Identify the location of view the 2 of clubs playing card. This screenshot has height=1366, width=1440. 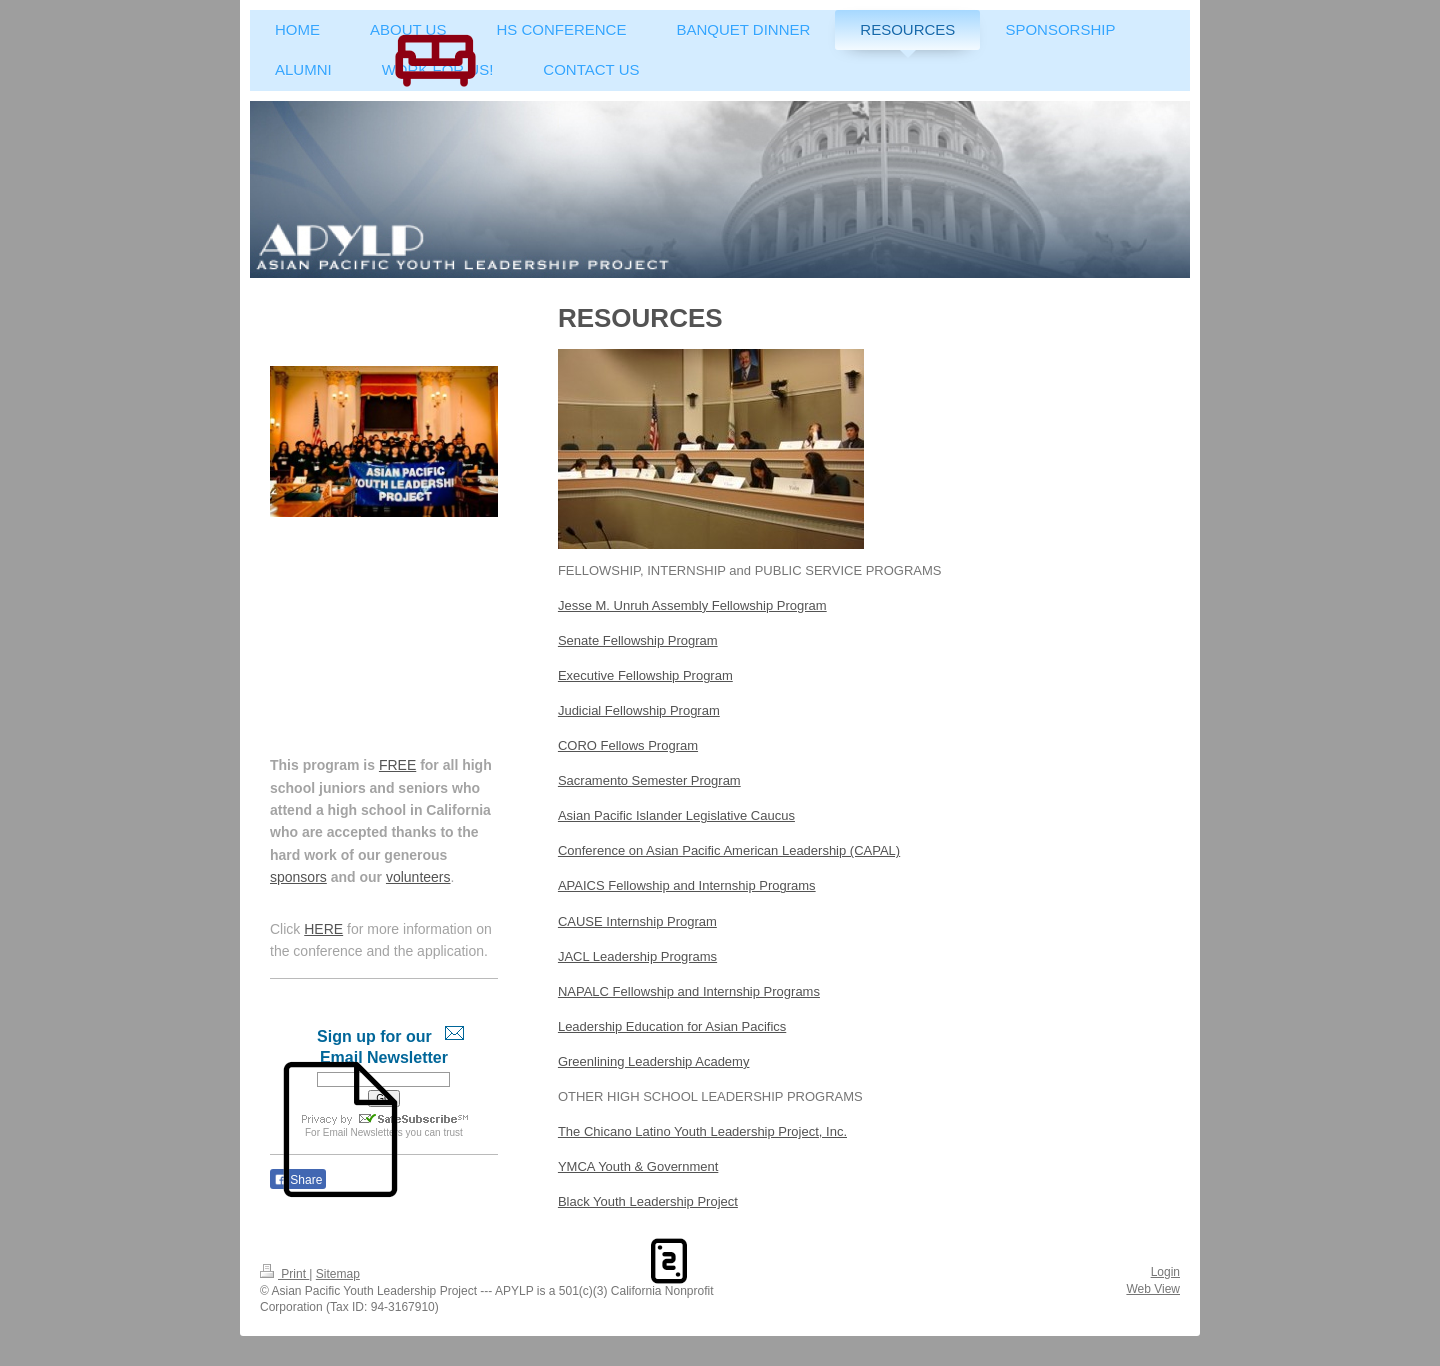
(669, 1261).